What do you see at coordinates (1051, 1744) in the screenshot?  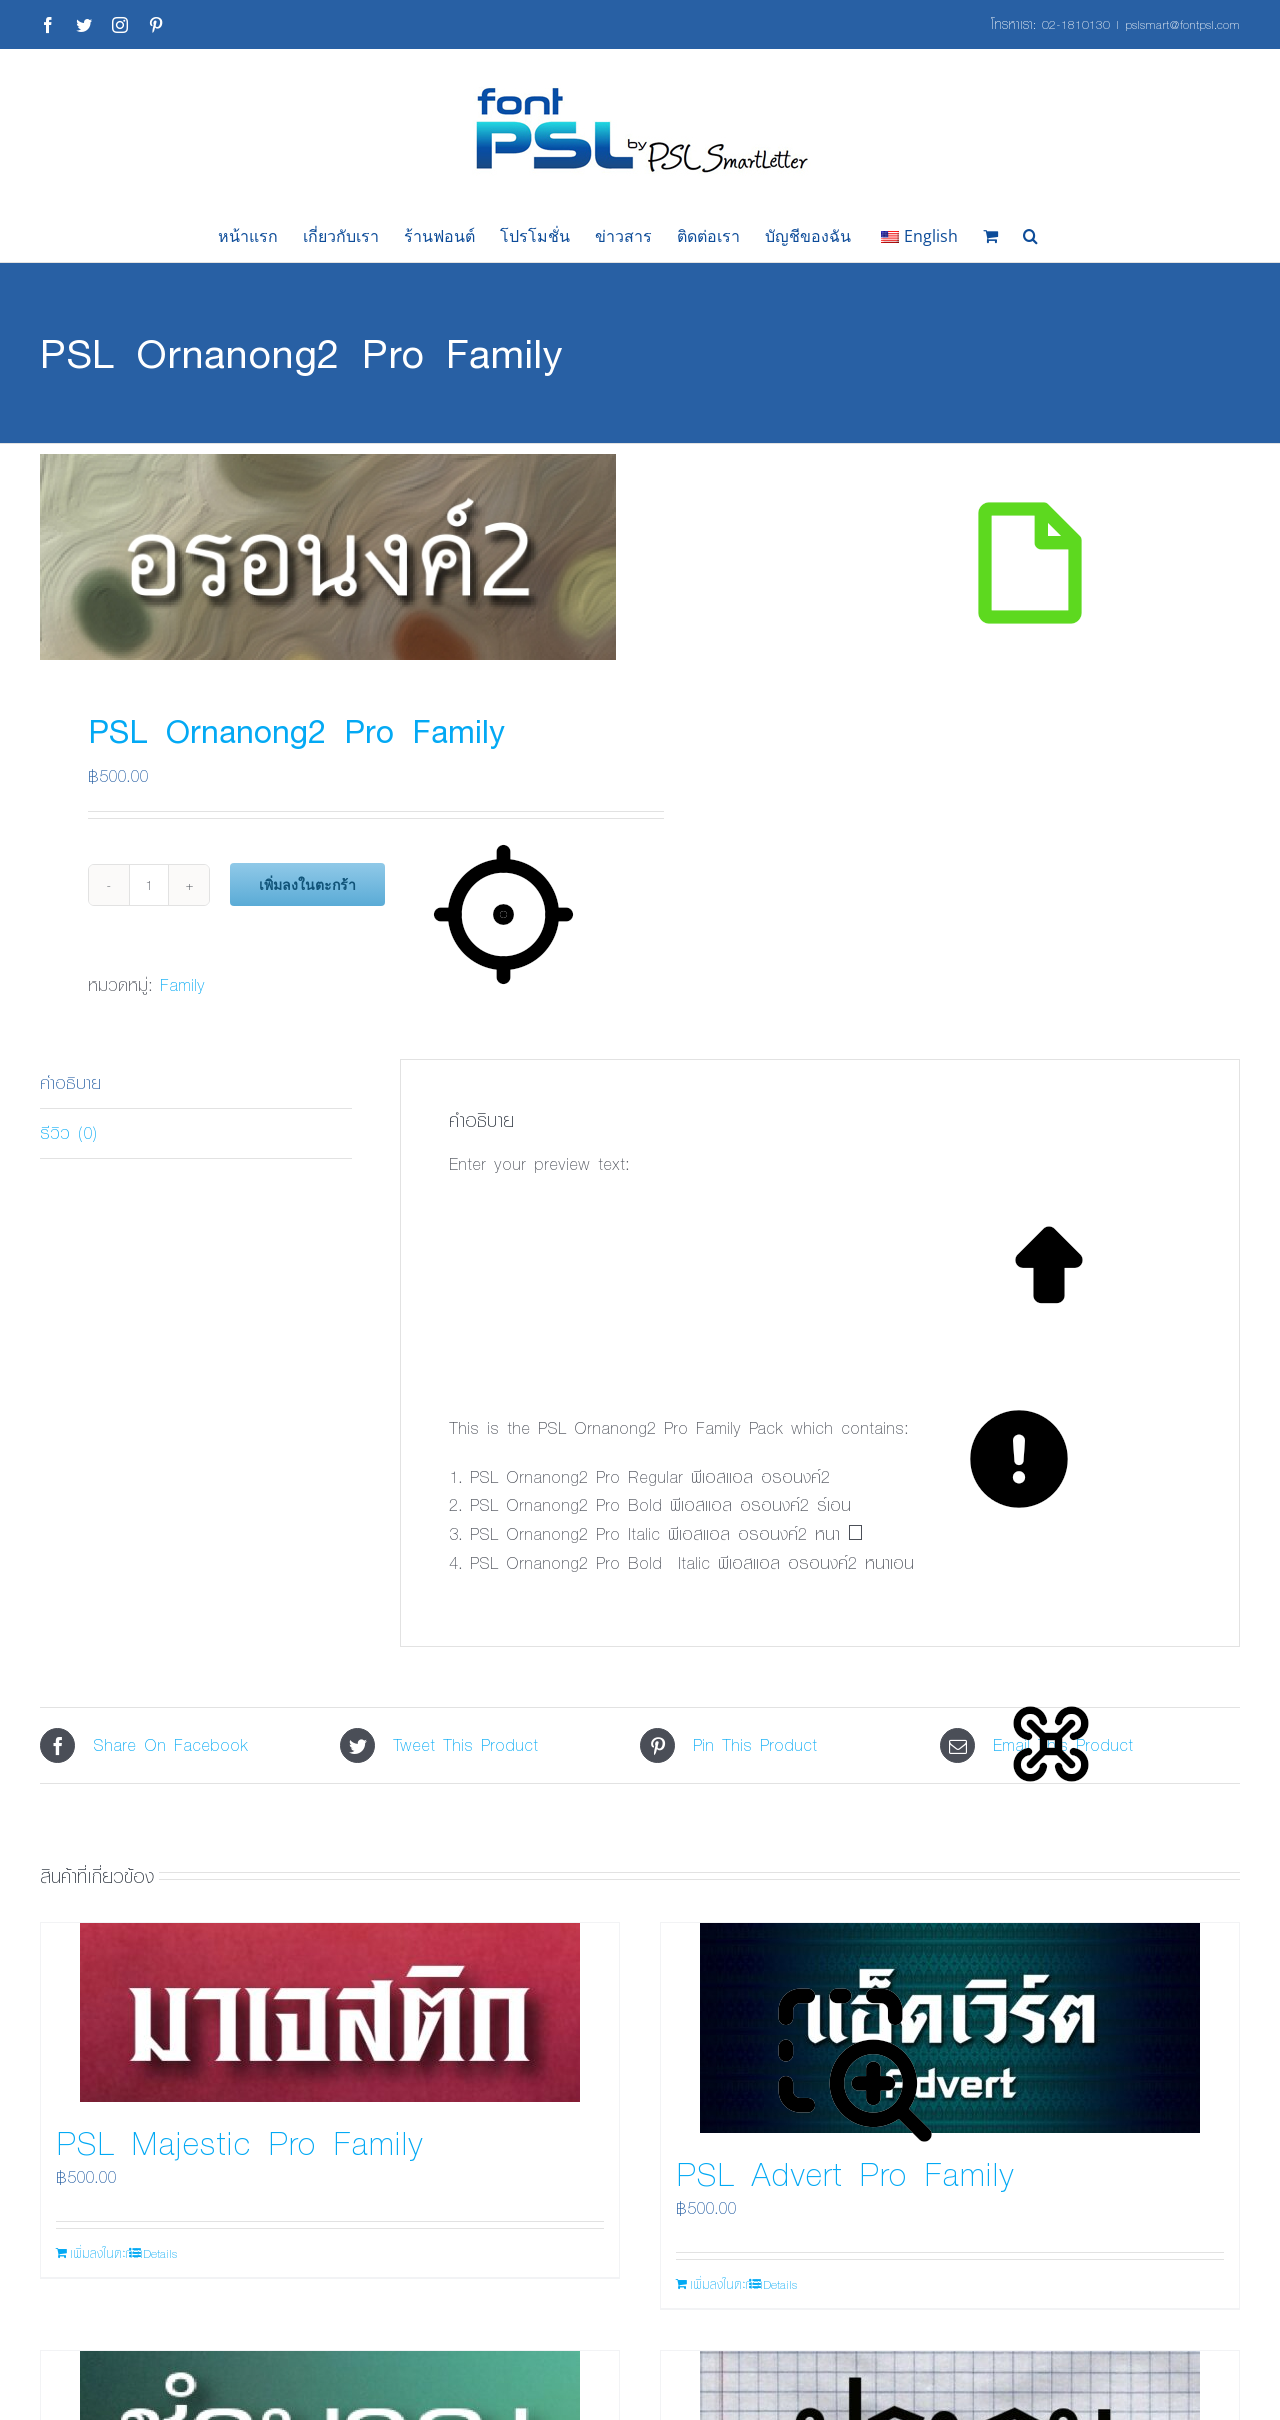 I see `access drone controls` at bounding box center [1051, 1744].